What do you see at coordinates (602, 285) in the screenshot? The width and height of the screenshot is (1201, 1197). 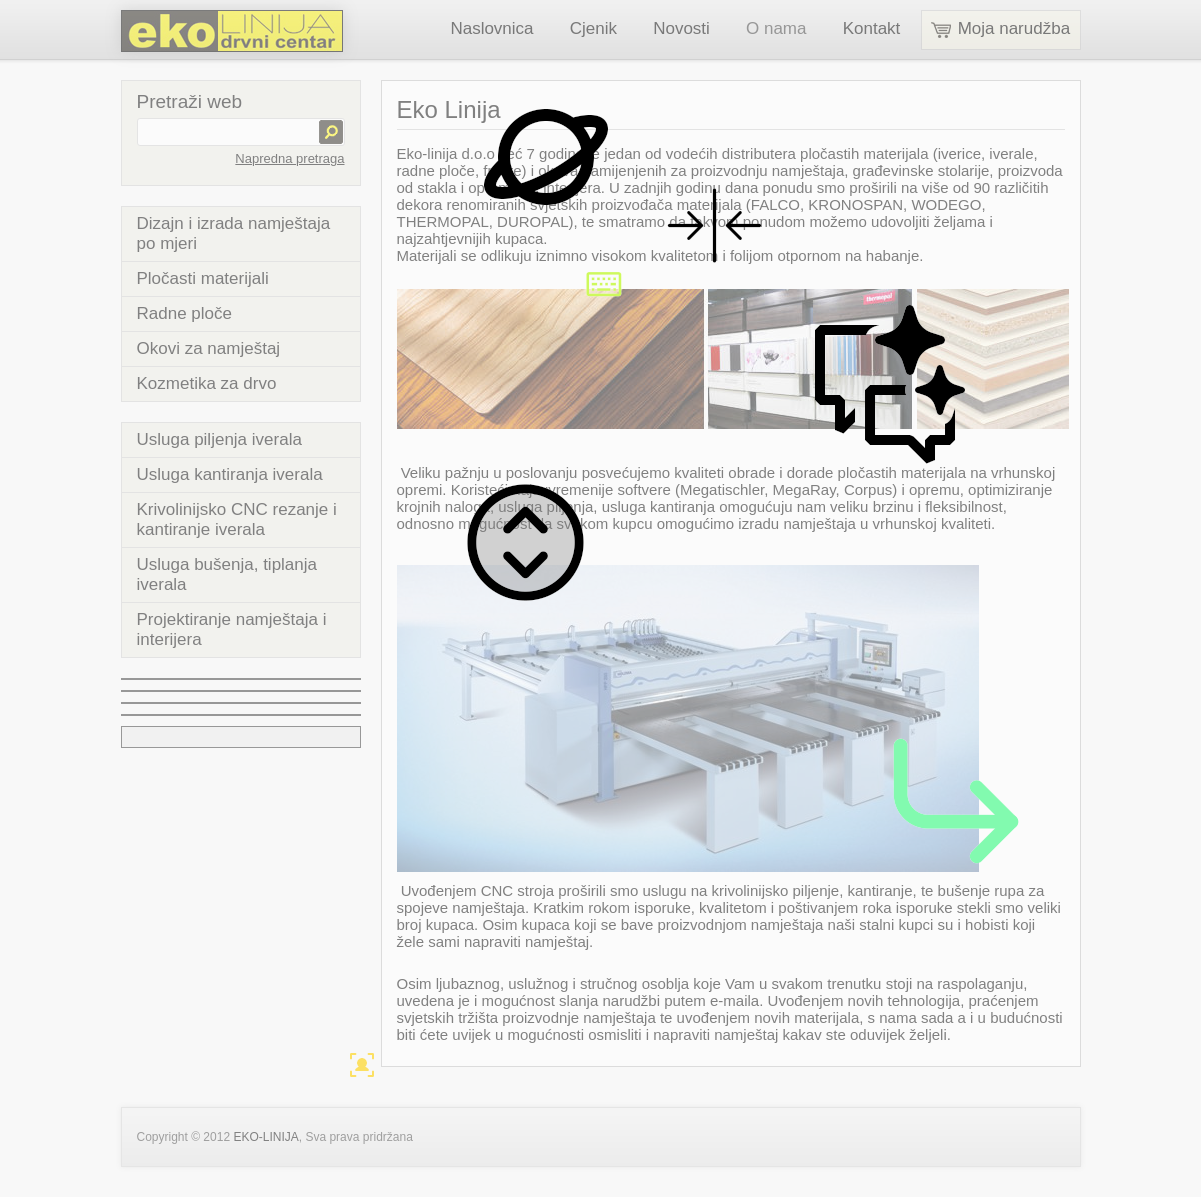 I see `record keyboard input or keystrokes` at bounding box center [602, 285].